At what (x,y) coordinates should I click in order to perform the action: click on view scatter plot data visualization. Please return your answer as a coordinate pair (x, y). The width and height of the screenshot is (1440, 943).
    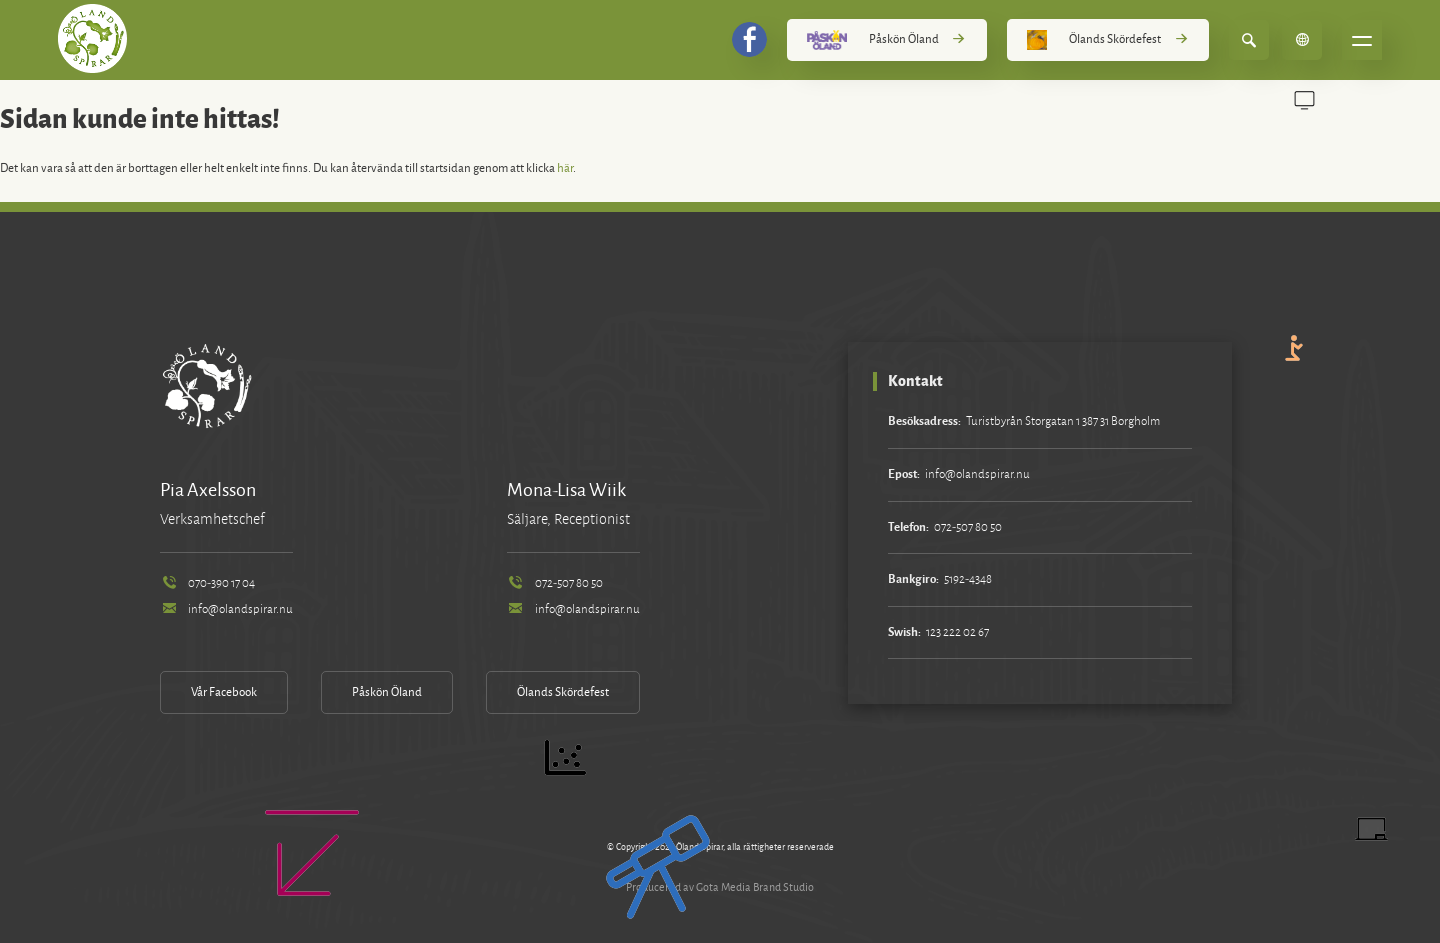
    Looking at the image, I should click on (565, 757).